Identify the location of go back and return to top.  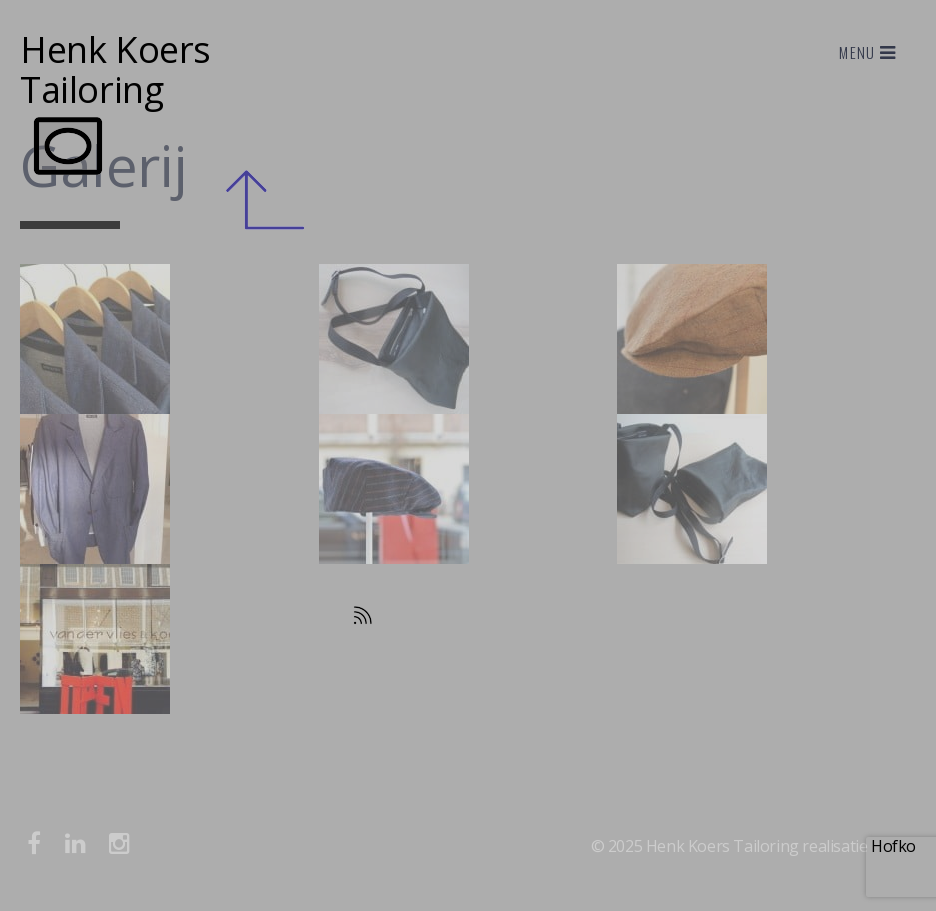
(262, 203).